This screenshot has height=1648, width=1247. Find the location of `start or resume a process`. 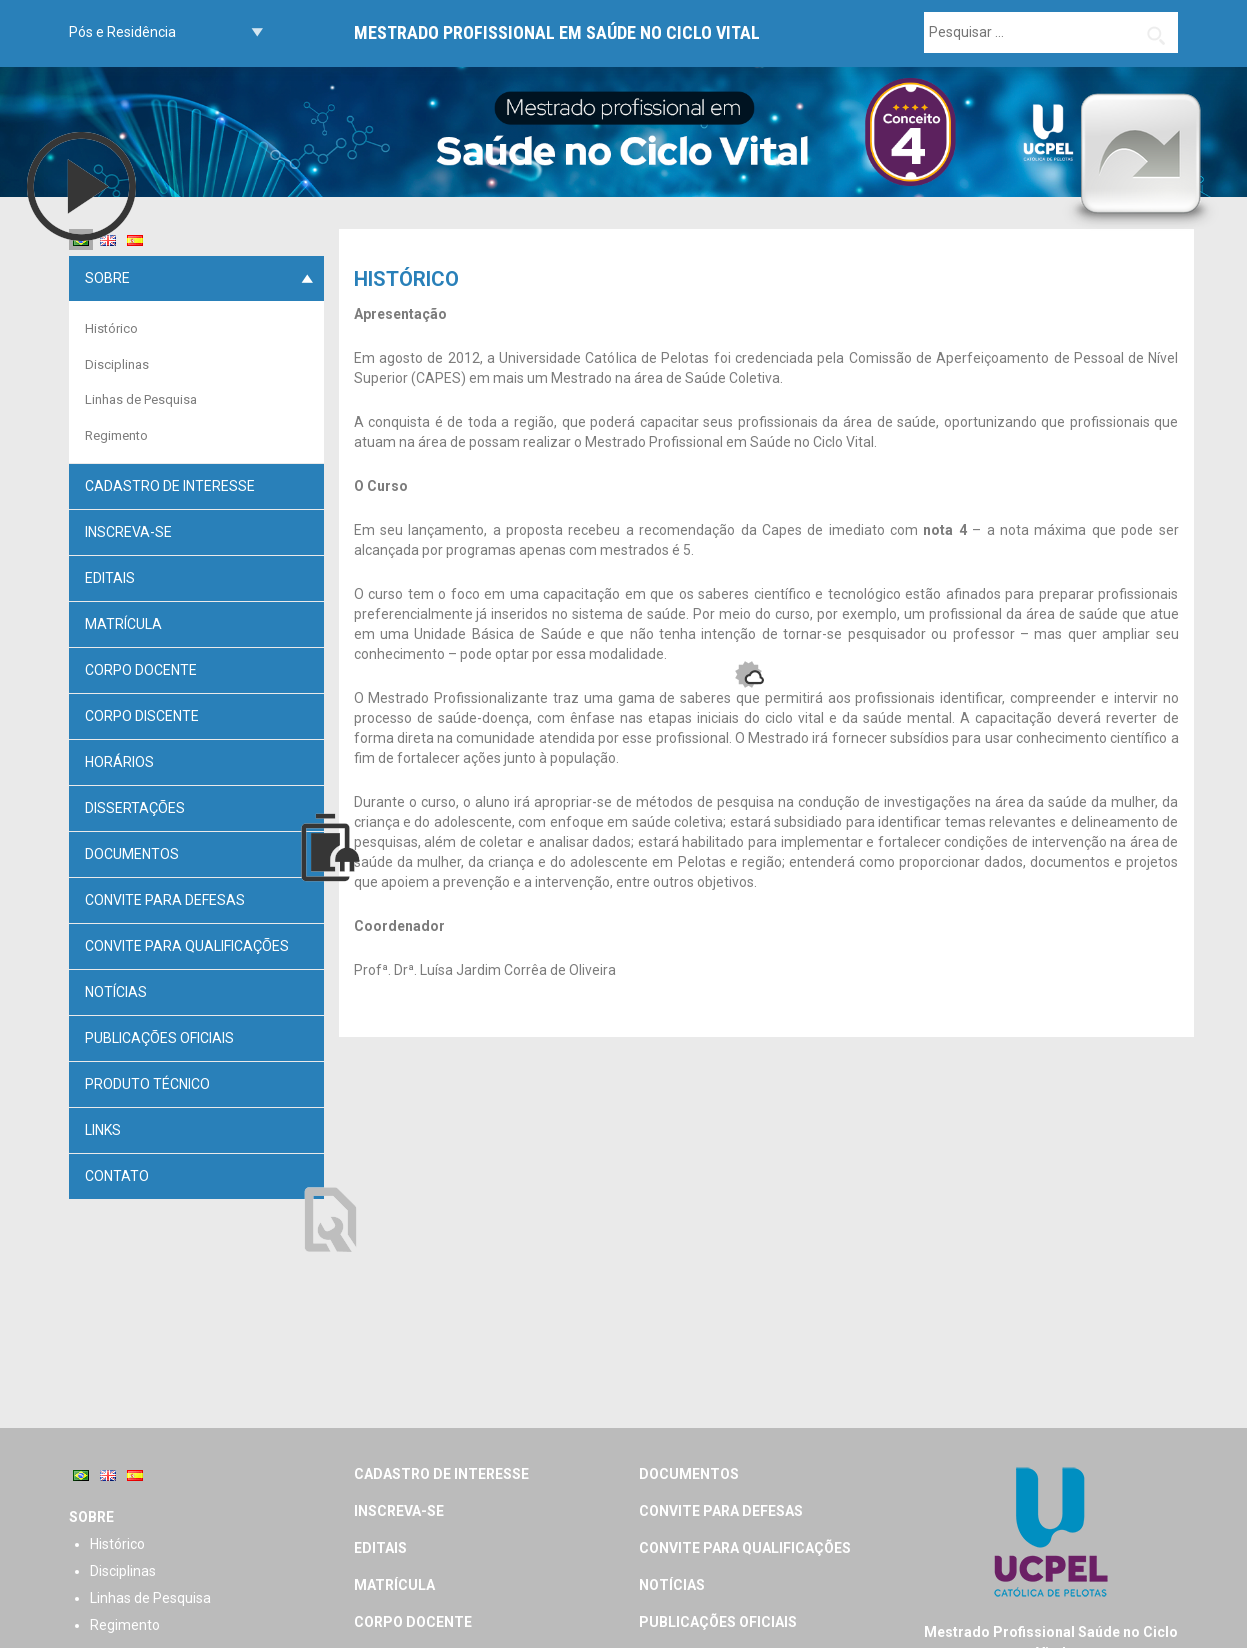

start or resume a process is located at coordinates (81, 186).